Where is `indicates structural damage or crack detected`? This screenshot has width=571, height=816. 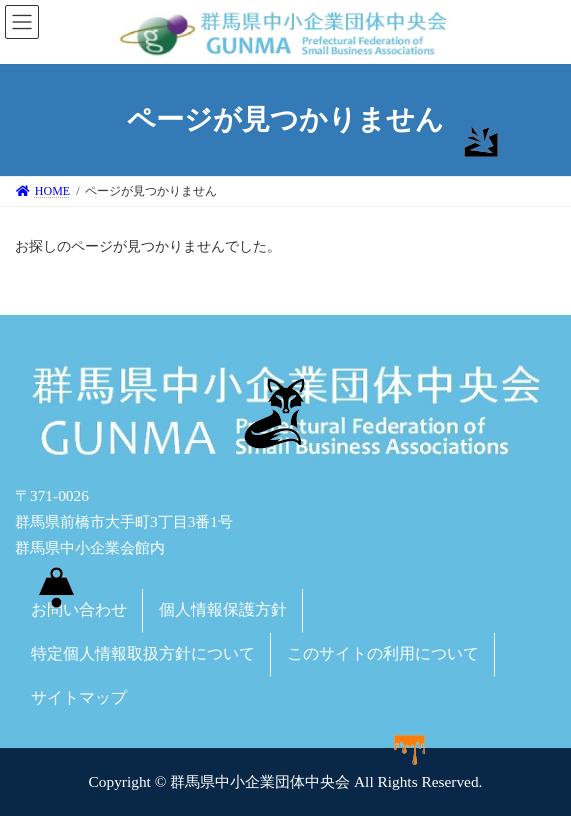
indicates structural damage or crack detected is located at coordinates (481, 140).